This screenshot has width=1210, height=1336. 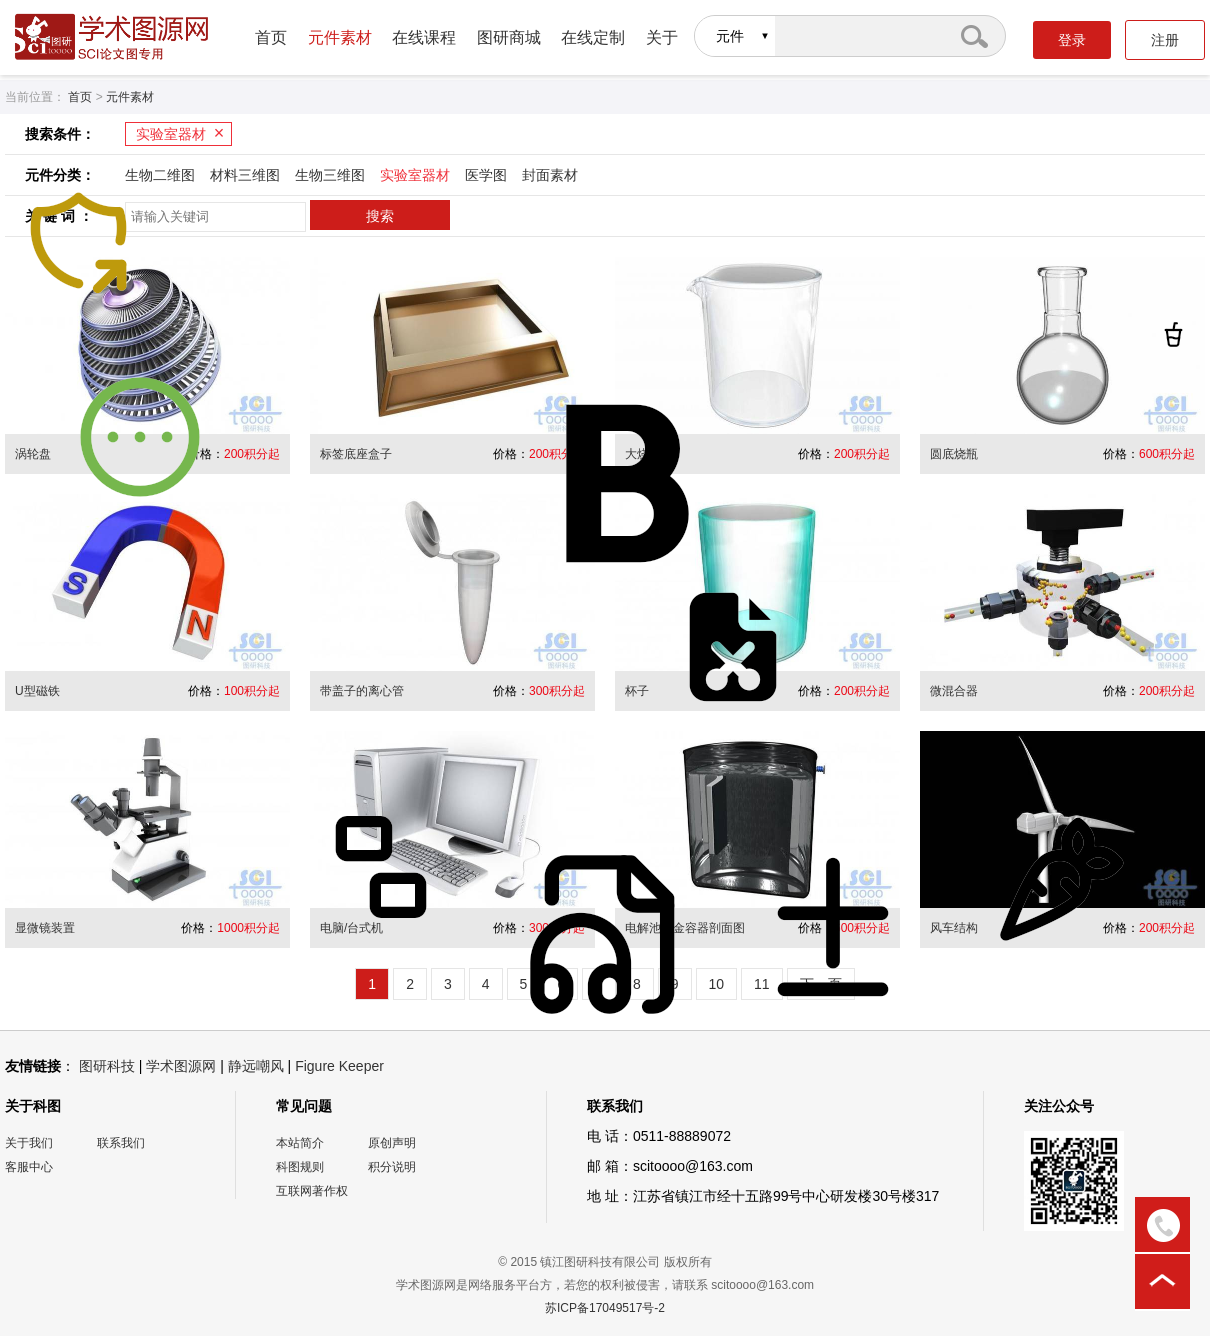 I want to click on ungroup selected objects, so click(x=381, y=867).